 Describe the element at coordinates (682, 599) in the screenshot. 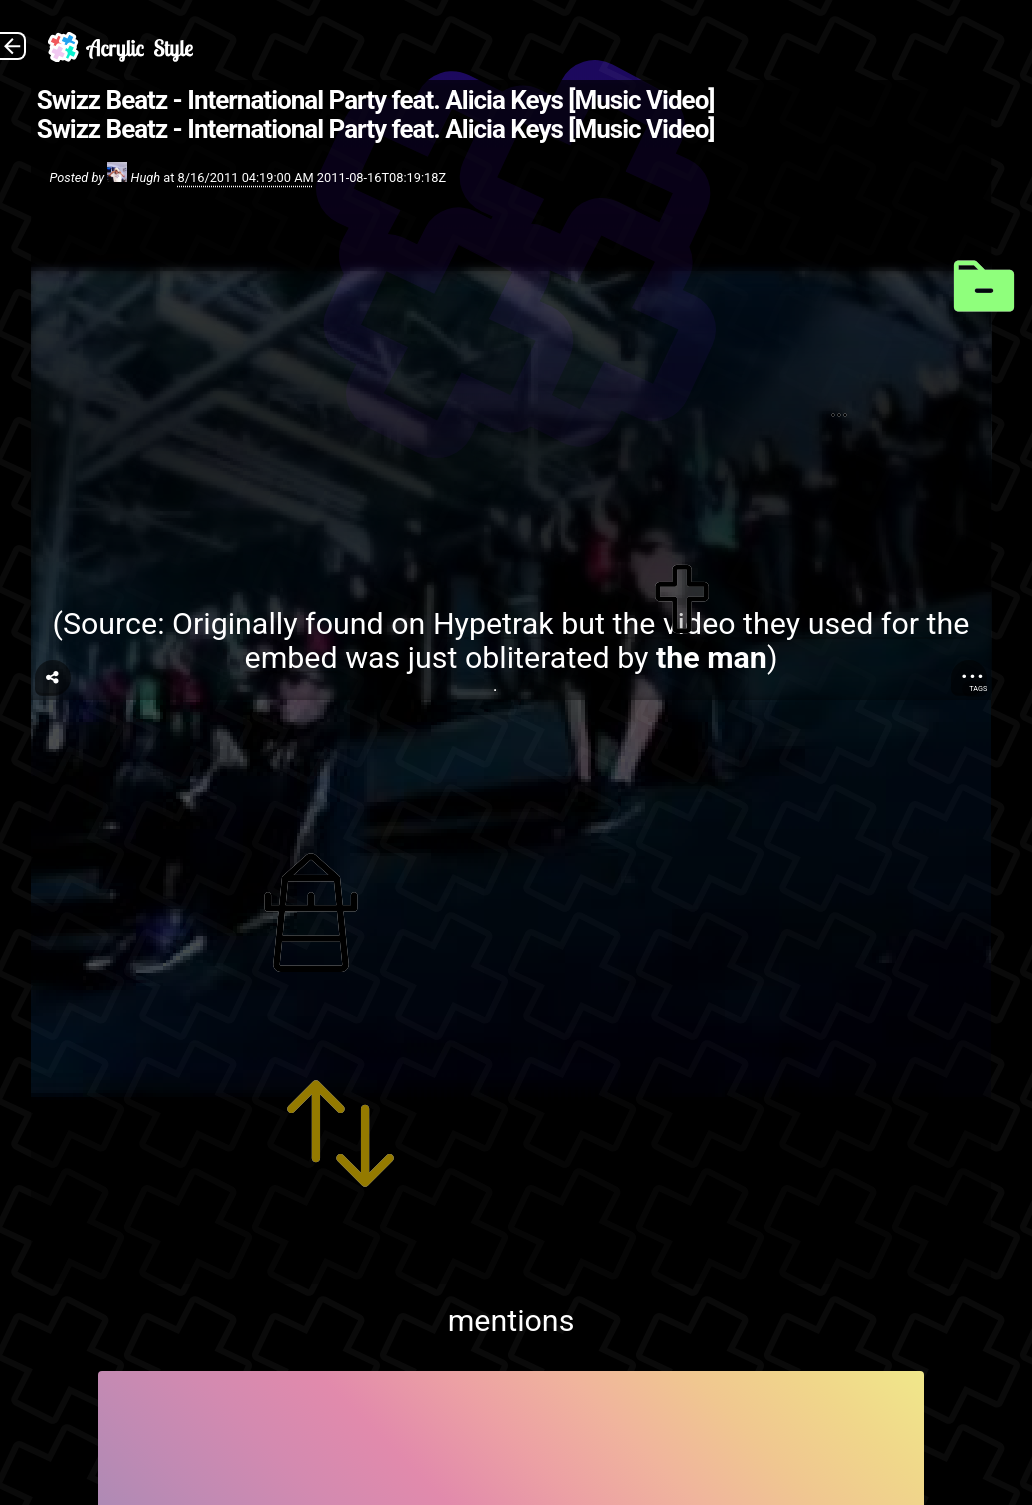

I see `indicates a religious or faith-based feature` at that location.